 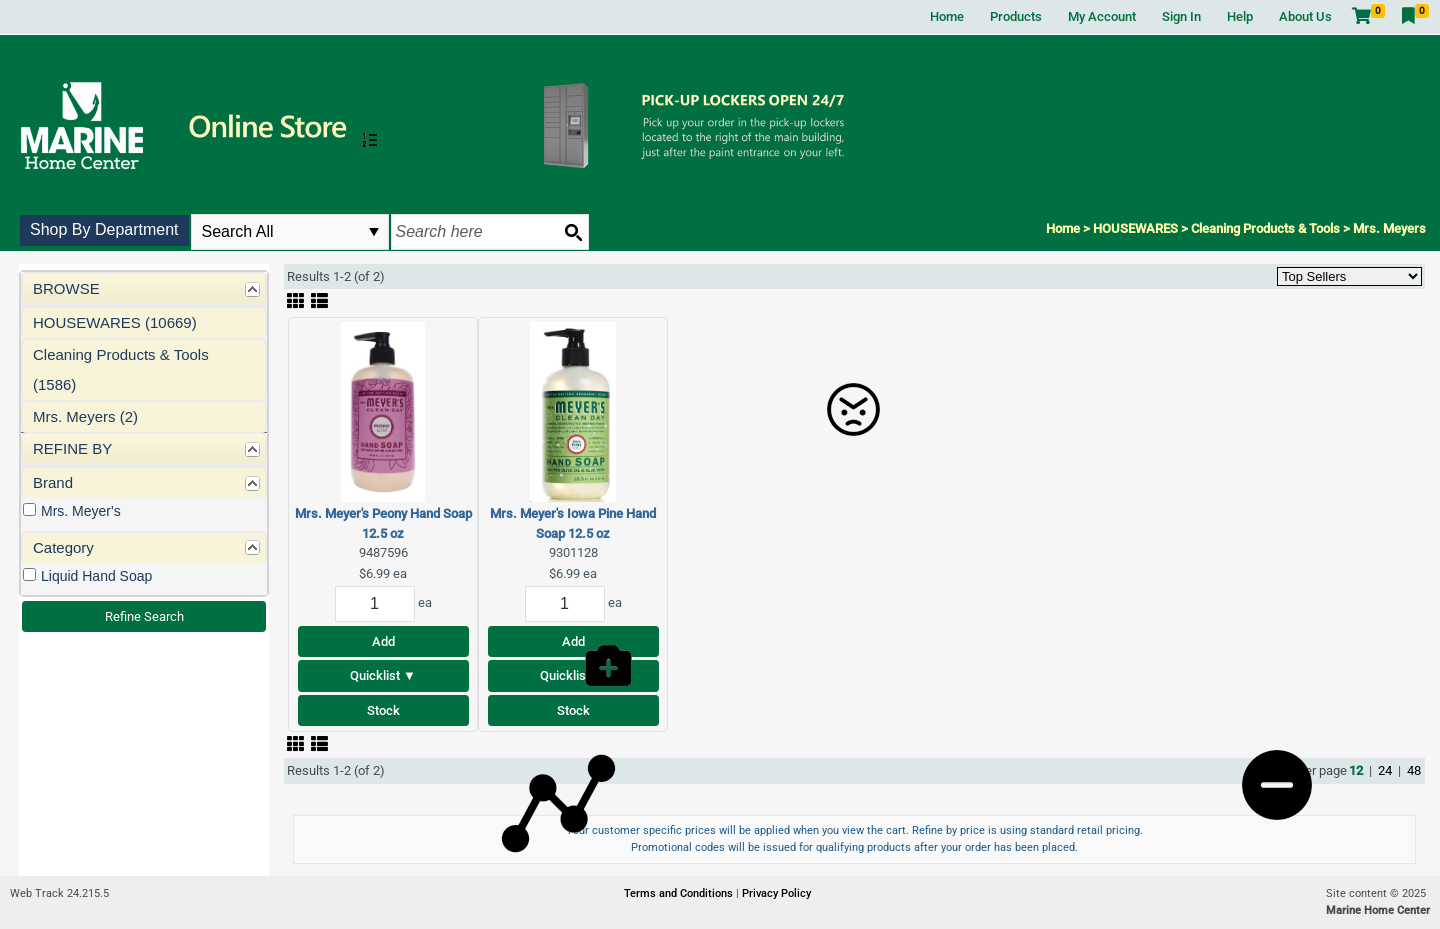 I want to click on create a numbered list, so click(x=370, y=140).